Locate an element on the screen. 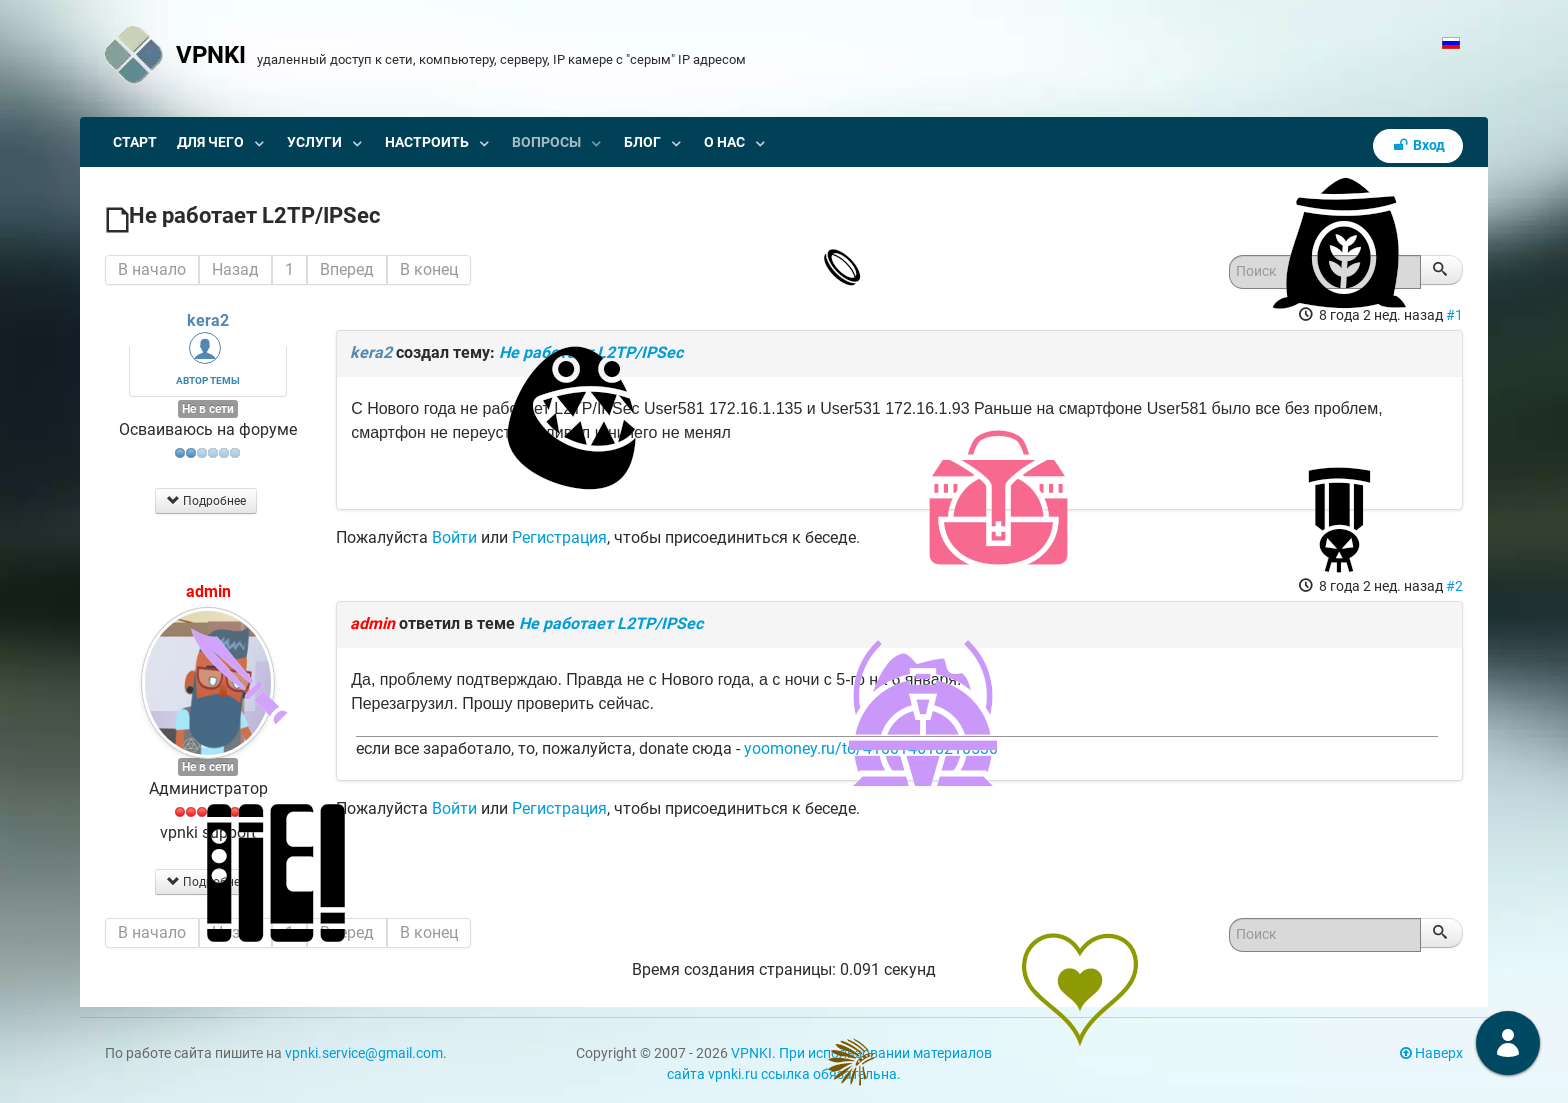  access your library or book collection is located at coordinates (276, 873).